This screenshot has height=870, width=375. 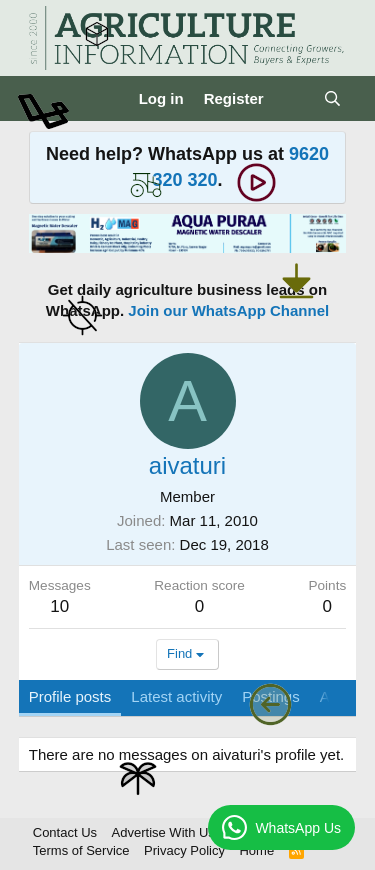 What do you see at coordinates (145, 184) in the screenshot?
I see `access farming or agricultural features` at bounding box center [145, 184].